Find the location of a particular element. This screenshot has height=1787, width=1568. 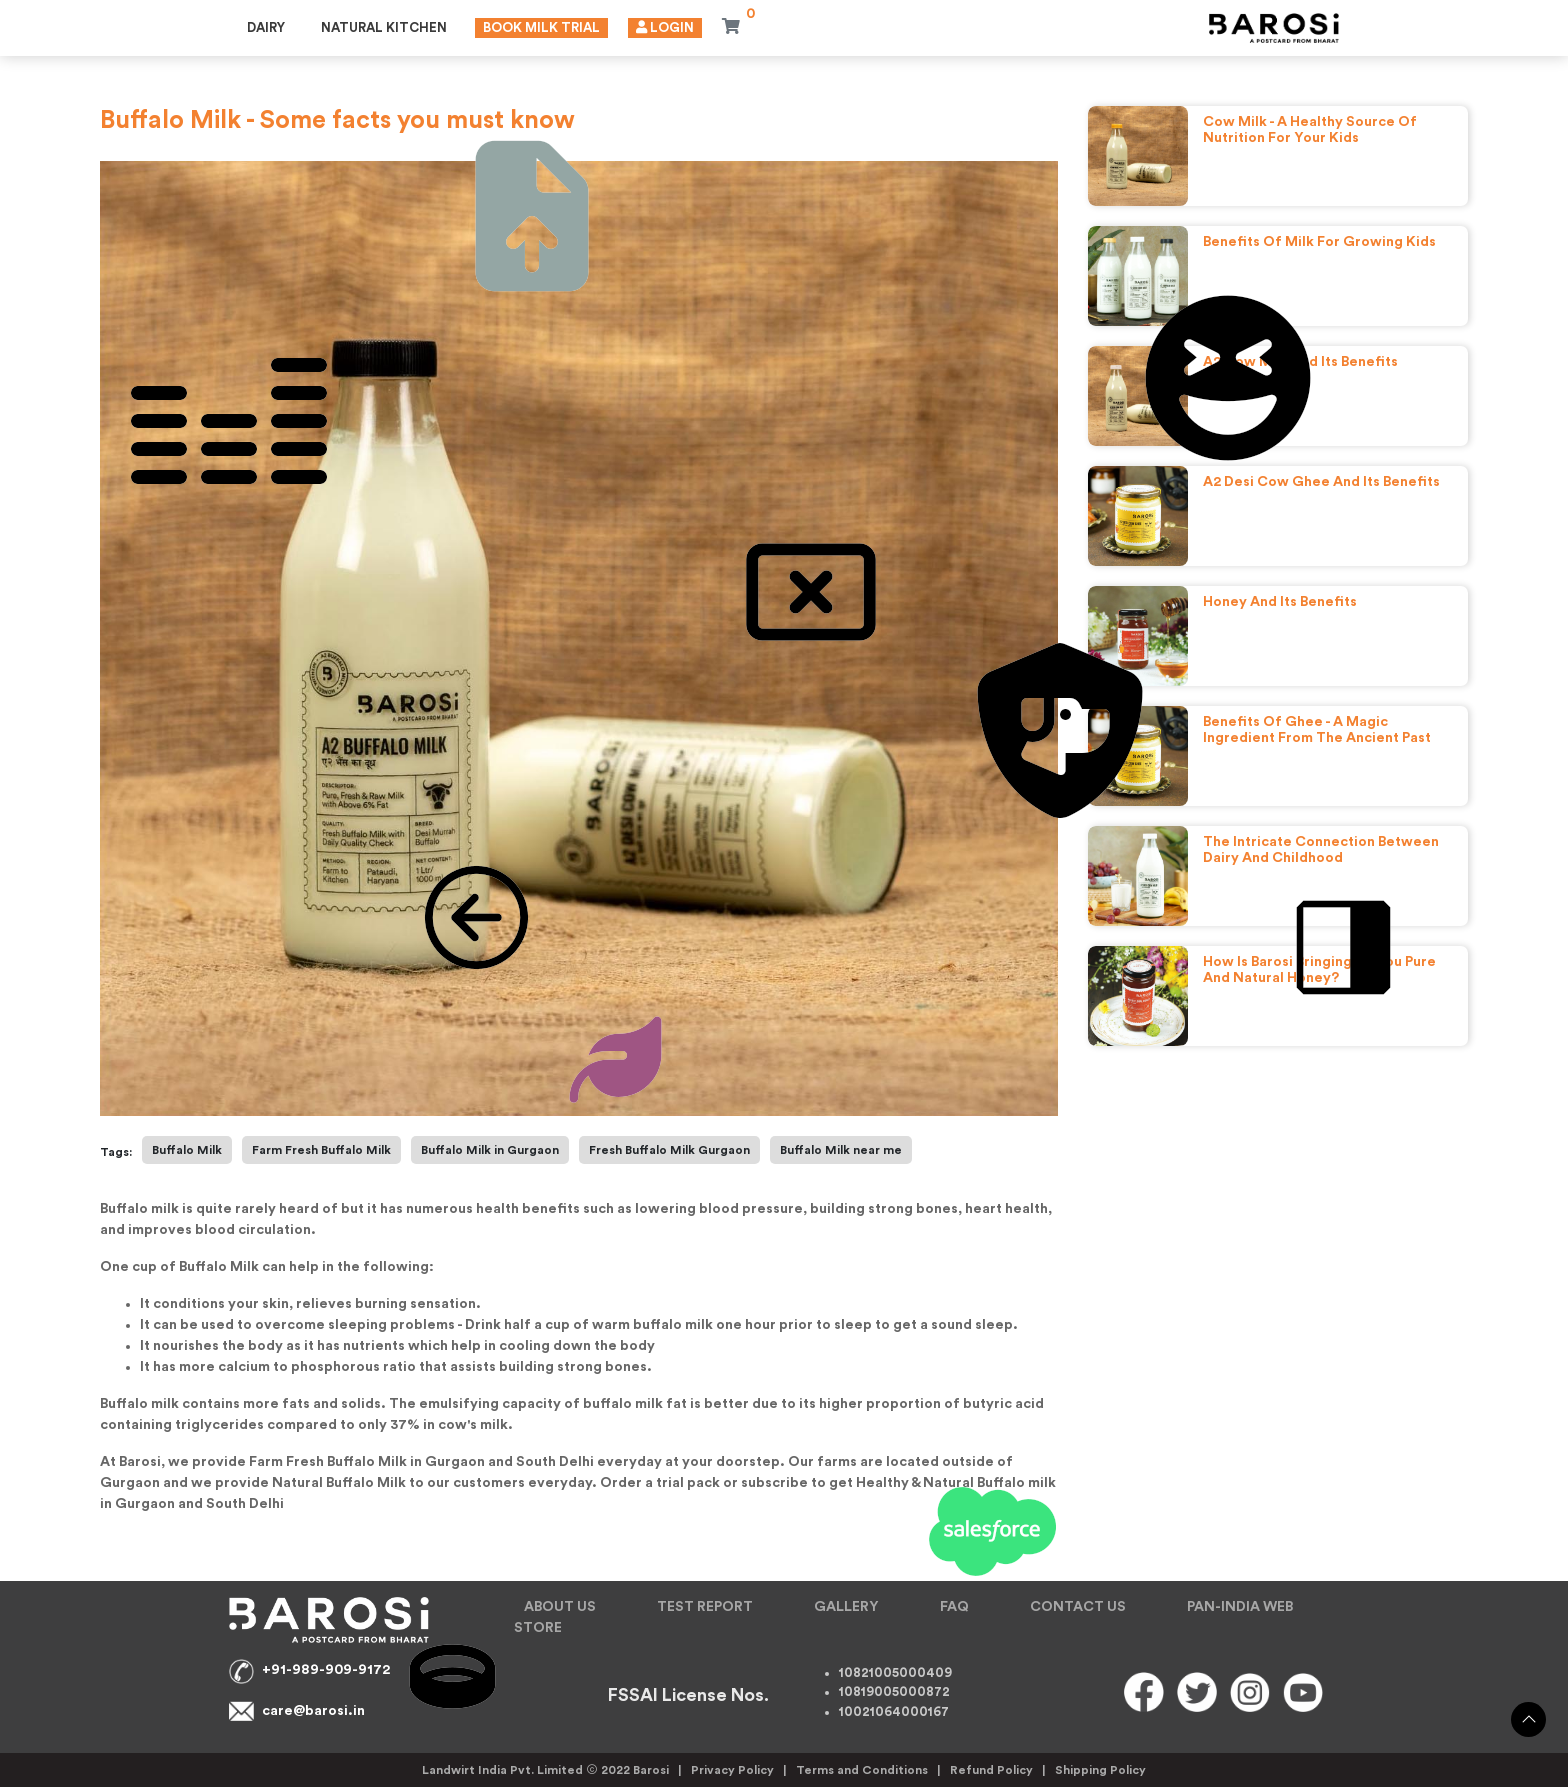

adjust audio equalizer settings is located at coordinates (229, 421).